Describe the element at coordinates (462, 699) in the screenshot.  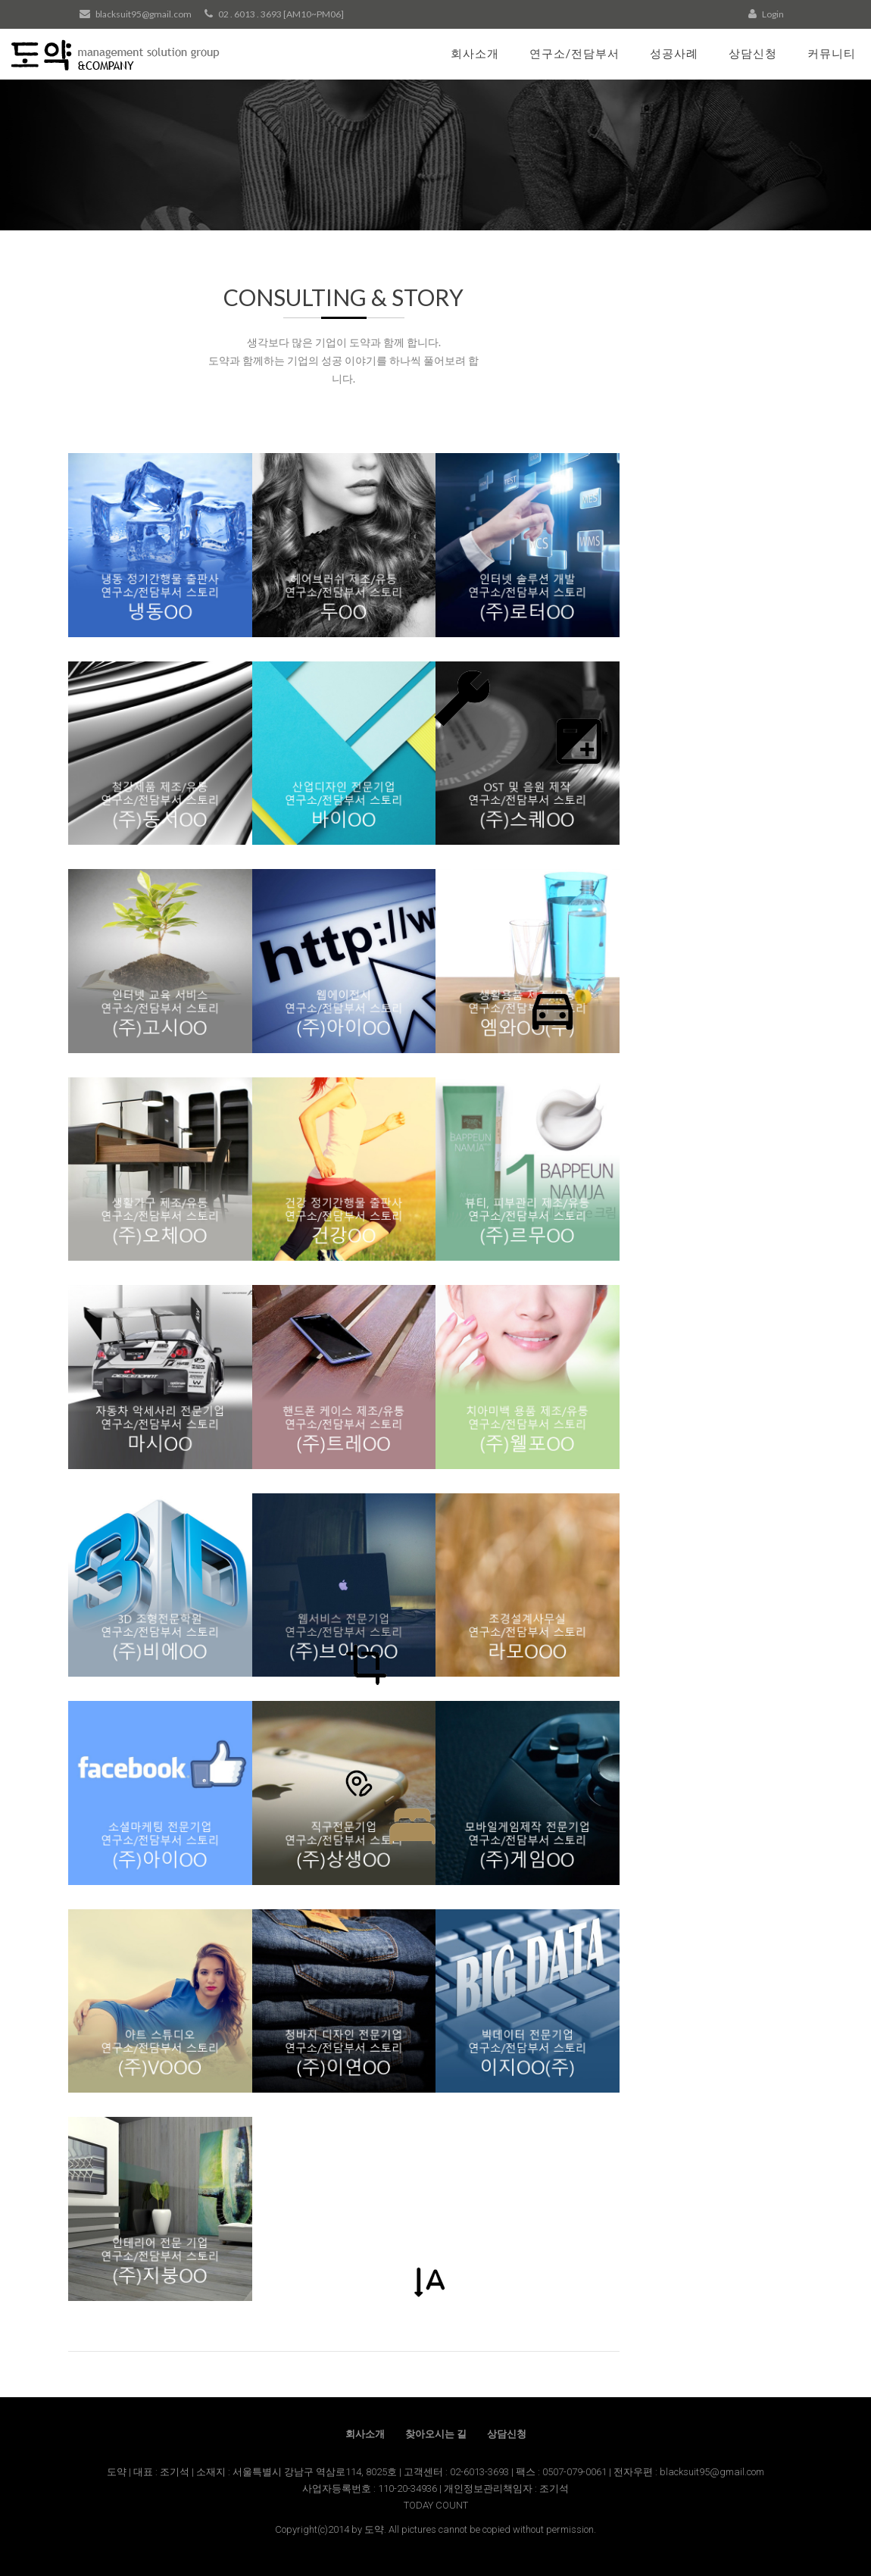
I see `access build or configuration settings` at that location.